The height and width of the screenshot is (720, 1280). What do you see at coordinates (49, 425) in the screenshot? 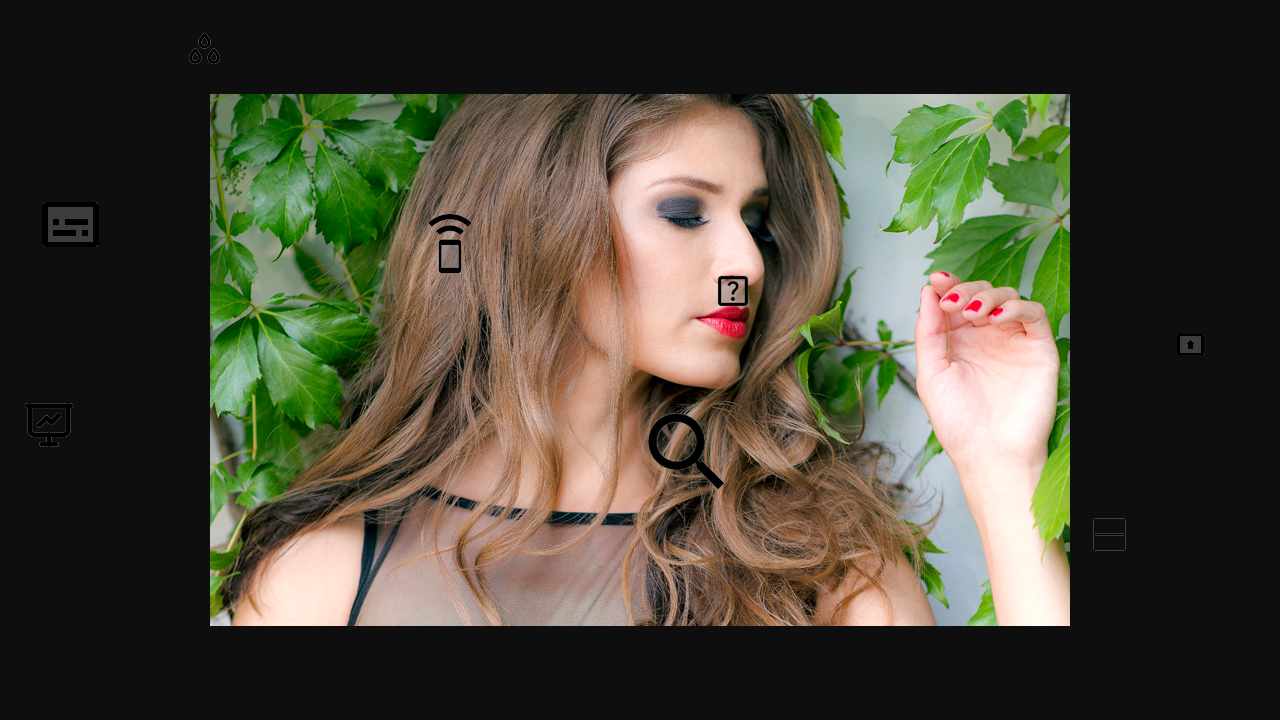
I see `start or view a presentation` at bounding box center [49, 425].